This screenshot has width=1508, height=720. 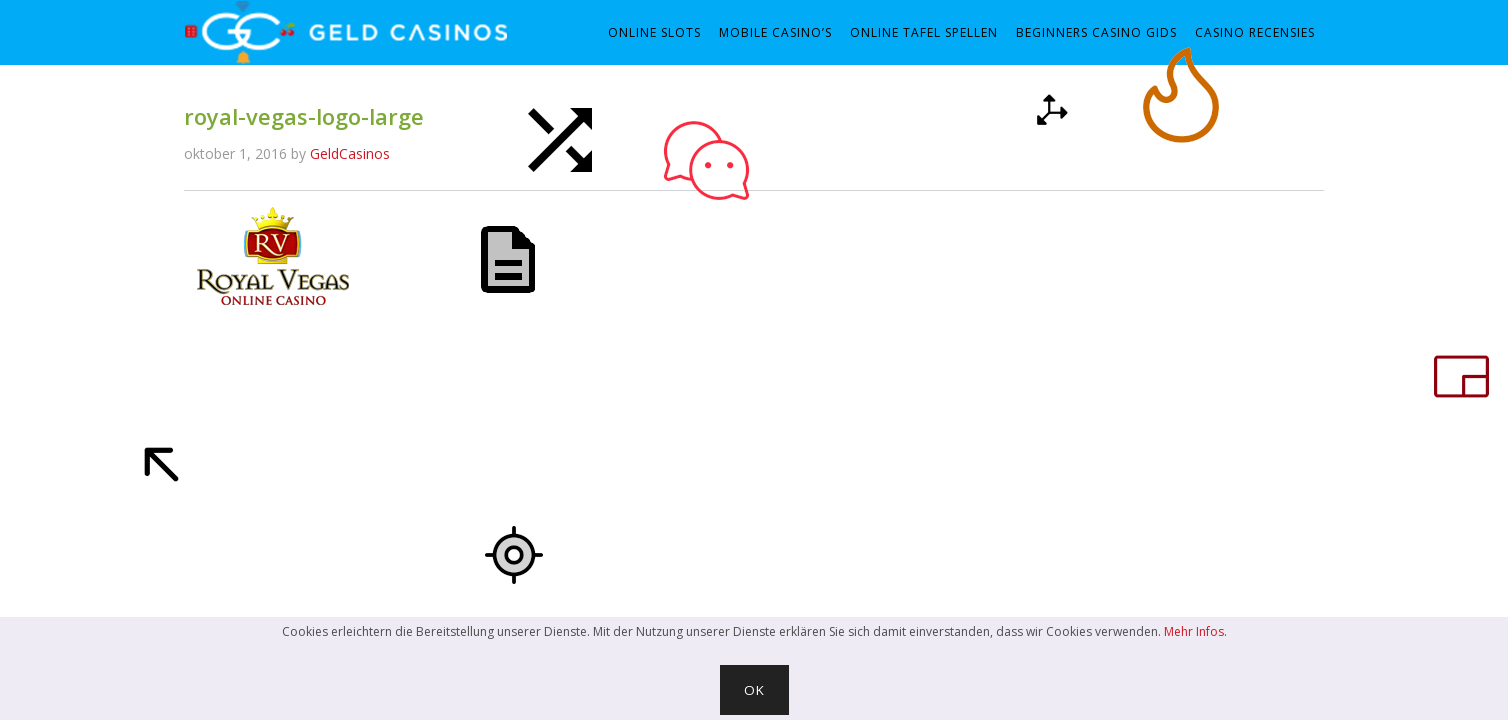 I want to click on open WeChat messaging app, so click(x=706, y=160).